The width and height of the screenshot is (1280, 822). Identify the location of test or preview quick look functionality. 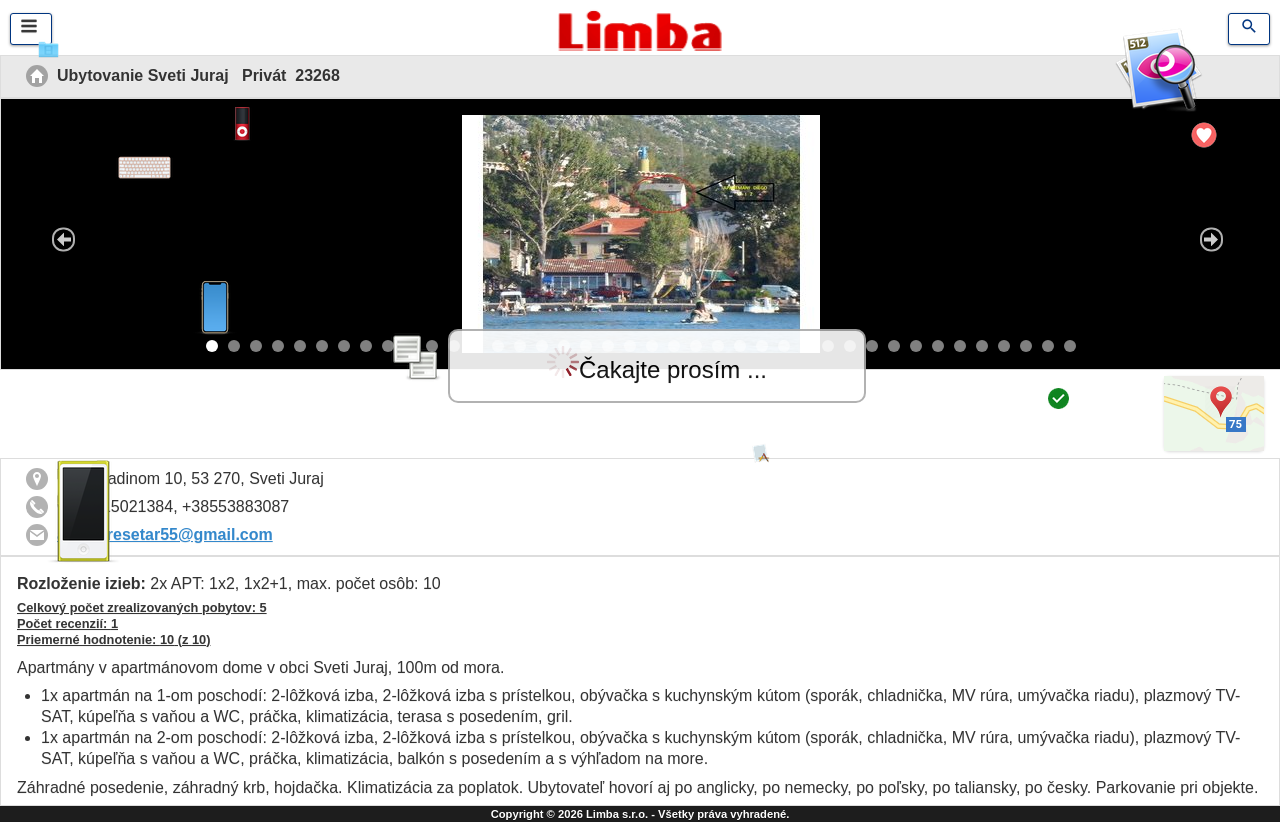
(1159, 70).